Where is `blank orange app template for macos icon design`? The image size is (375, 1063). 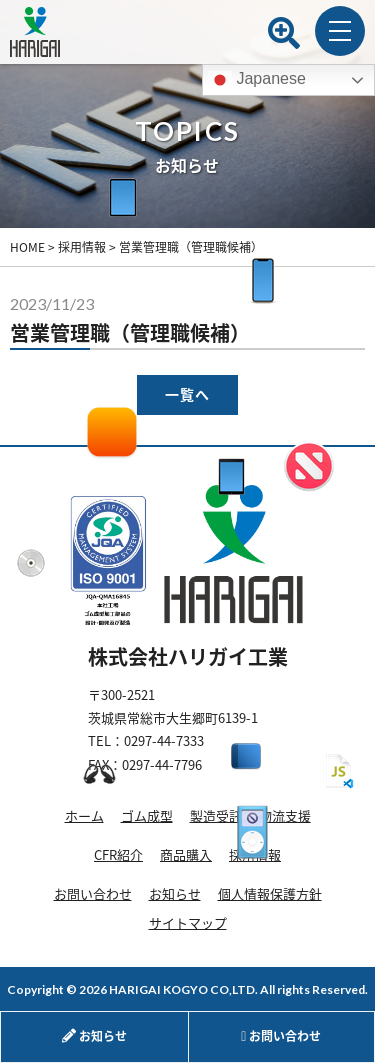
blank orange app template for macos icon design is located at coordinates (112, 432).